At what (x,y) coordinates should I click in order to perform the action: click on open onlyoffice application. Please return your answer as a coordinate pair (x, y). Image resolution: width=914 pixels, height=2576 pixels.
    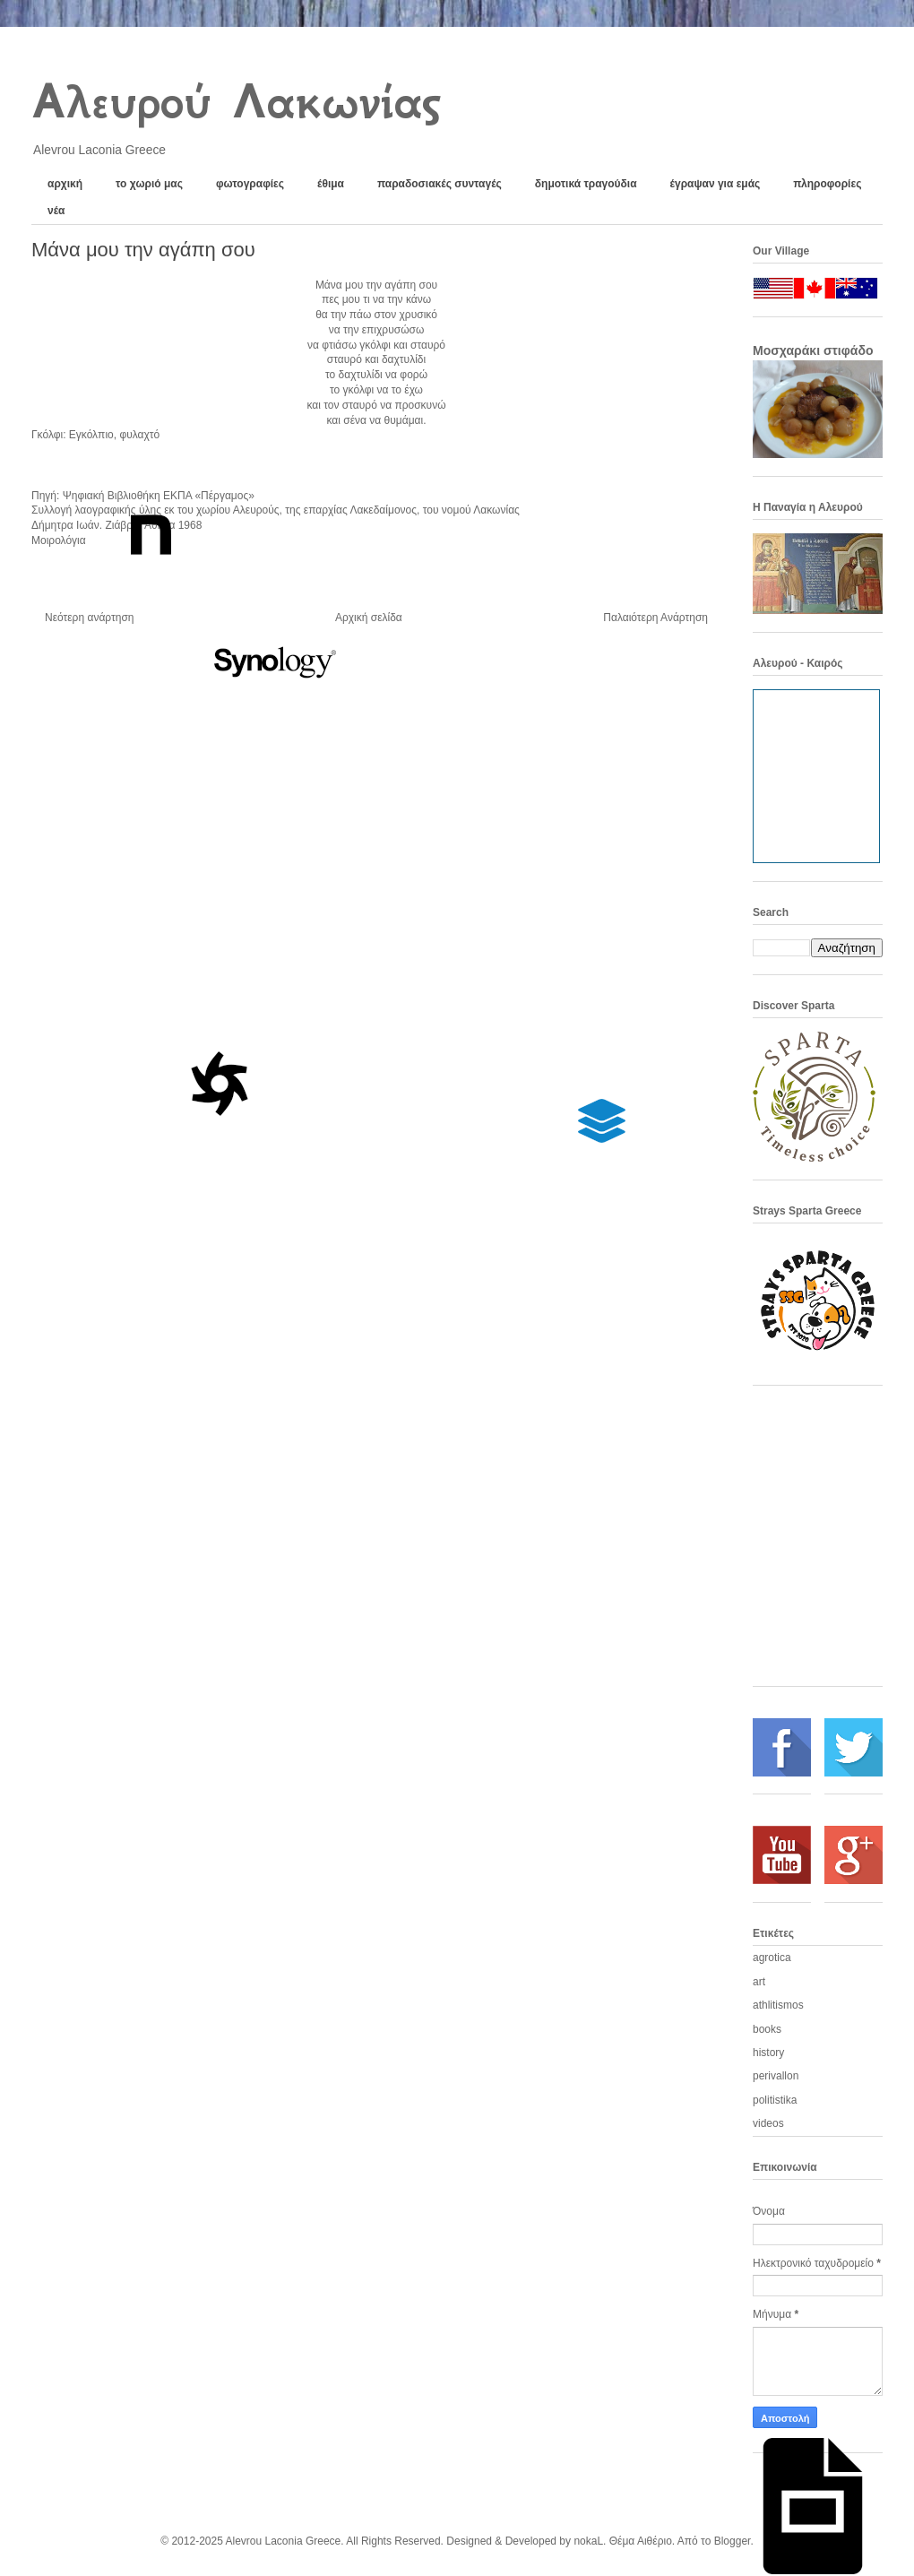
    Looking at the image, I should click on (601, 1120).